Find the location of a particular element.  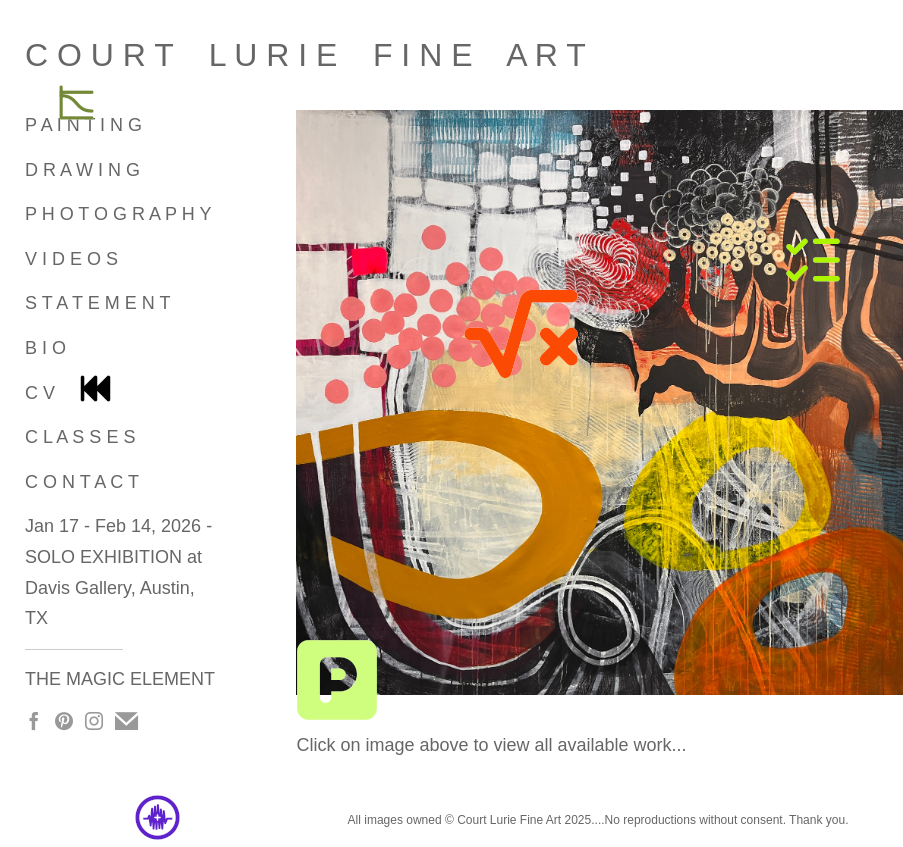

skip to previous track is located at coordinates (95, 388).